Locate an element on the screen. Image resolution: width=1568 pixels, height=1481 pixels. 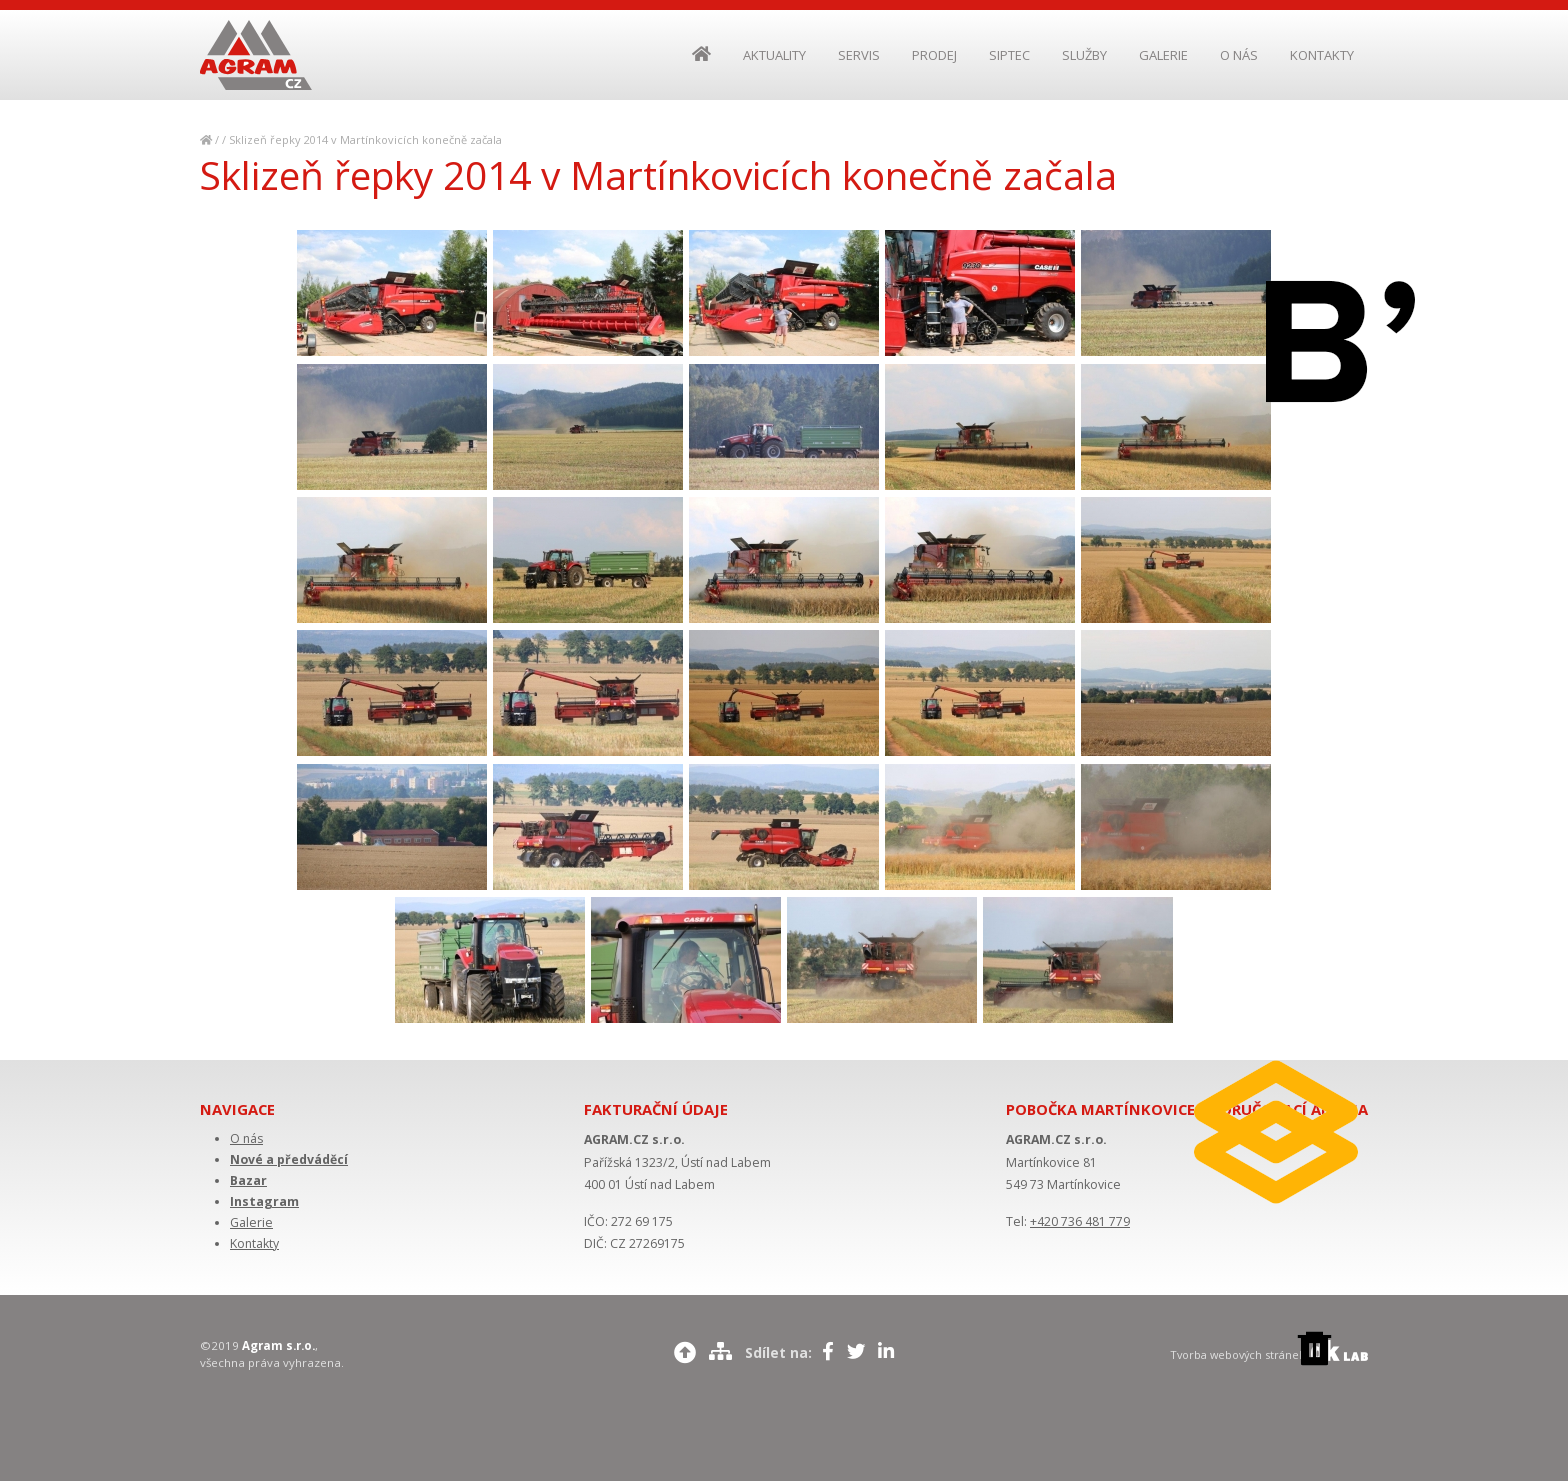
open bloglovin app or website is located at coordinates (1340, 341).